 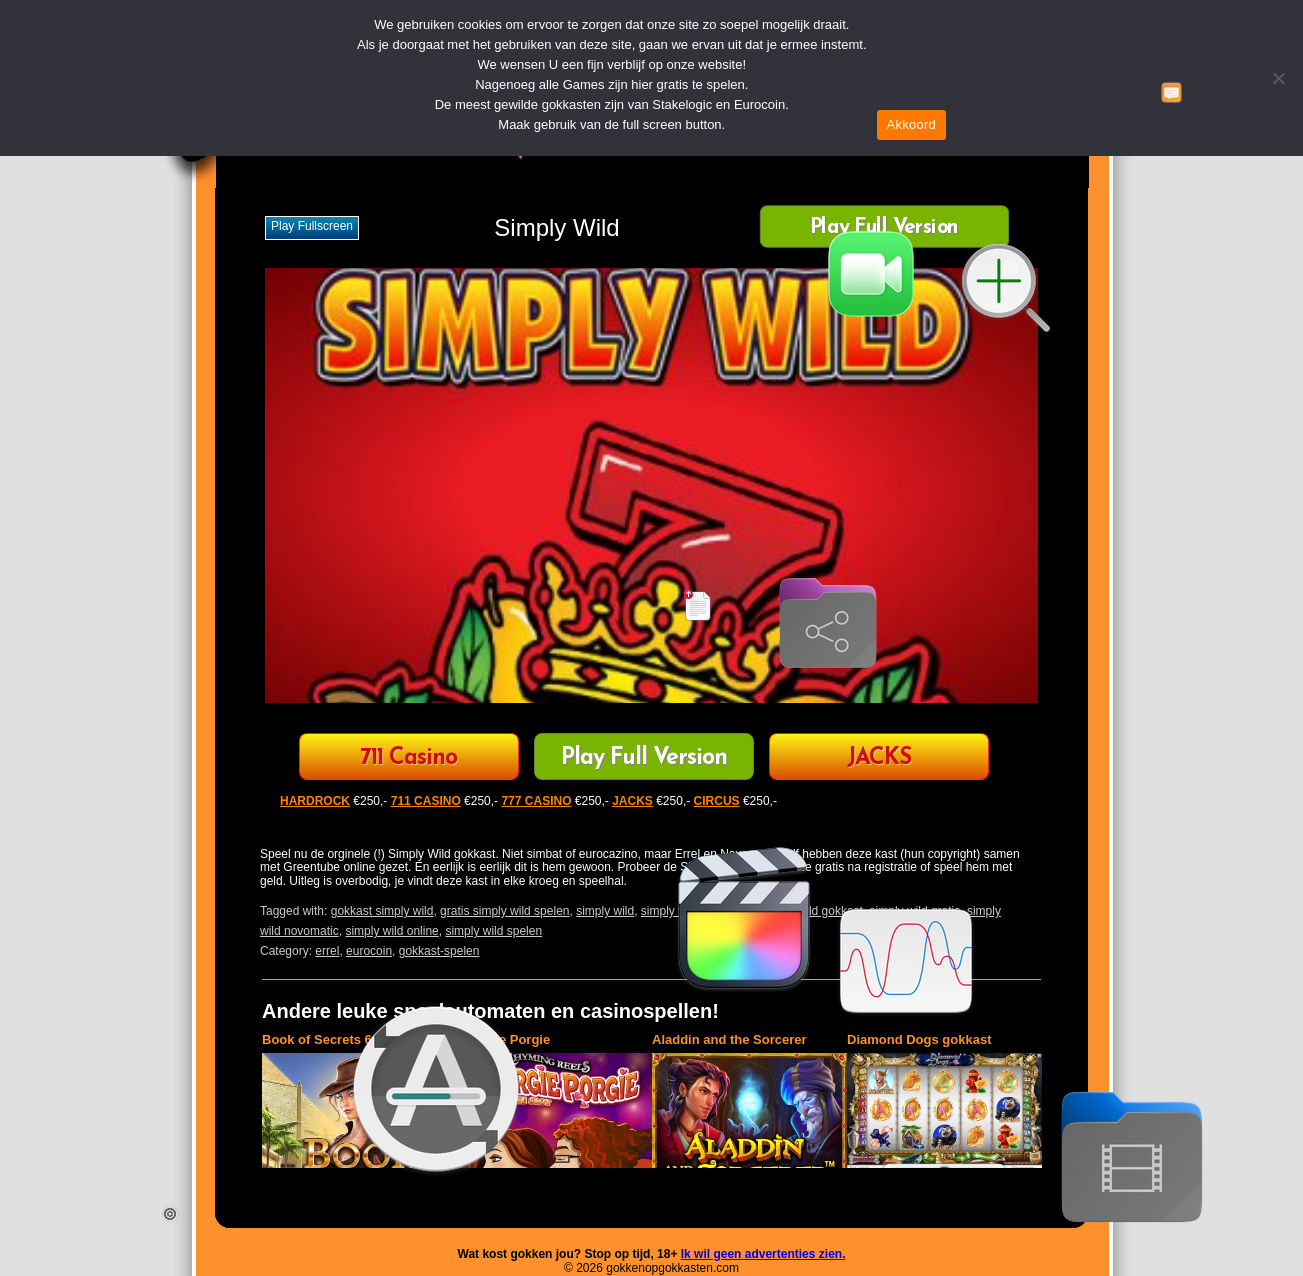 I want to click on open FaceTime to start a video call, so click(x=871, y=274).